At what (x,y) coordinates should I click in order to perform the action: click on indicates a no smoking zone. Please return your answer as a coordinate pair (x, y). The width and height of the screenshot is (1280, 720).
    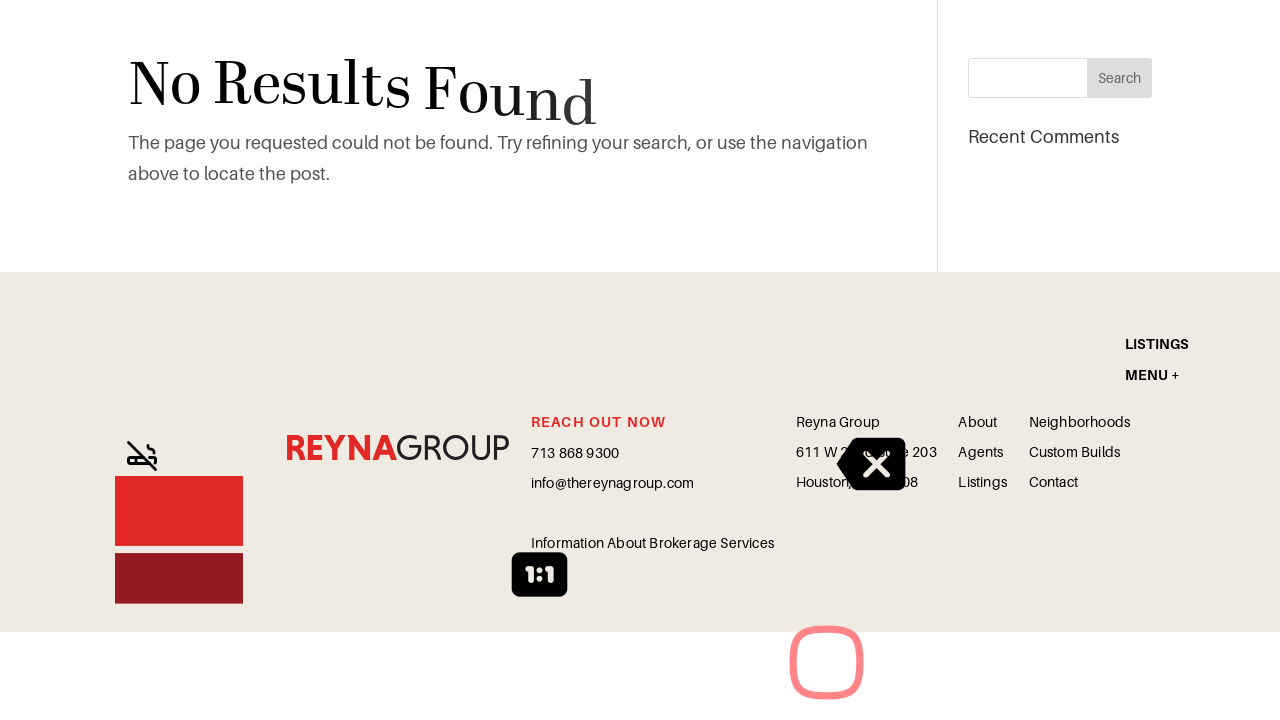
    Looking at the image, I should click on (142, 456).